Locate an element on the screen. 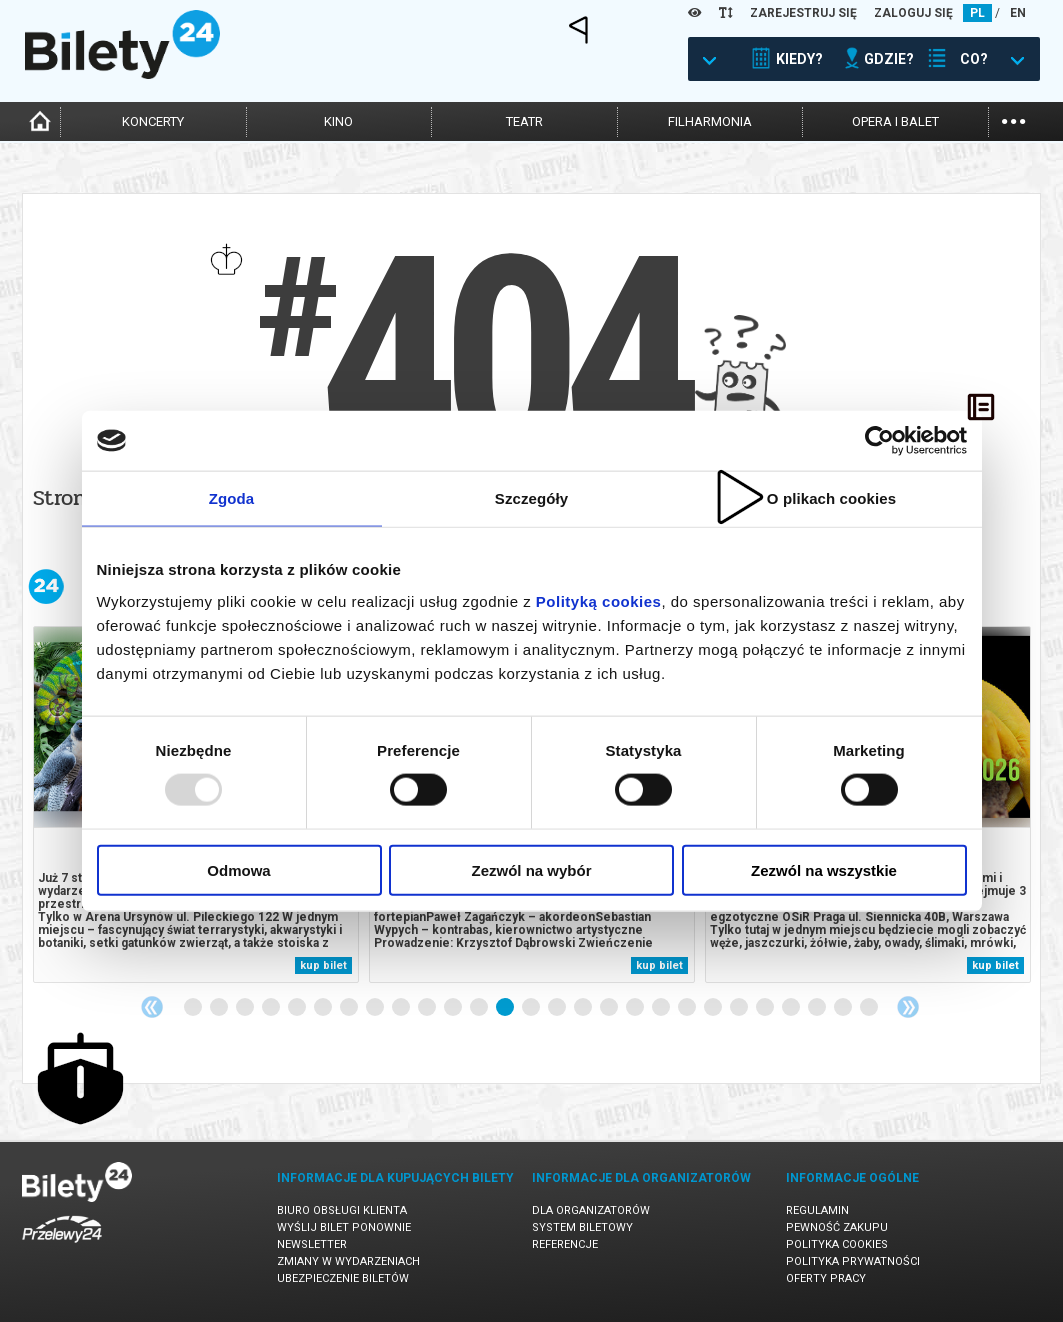 This screenshot has width=1063, height=1322. open notes or notebook is located at coordinates (981, 407).